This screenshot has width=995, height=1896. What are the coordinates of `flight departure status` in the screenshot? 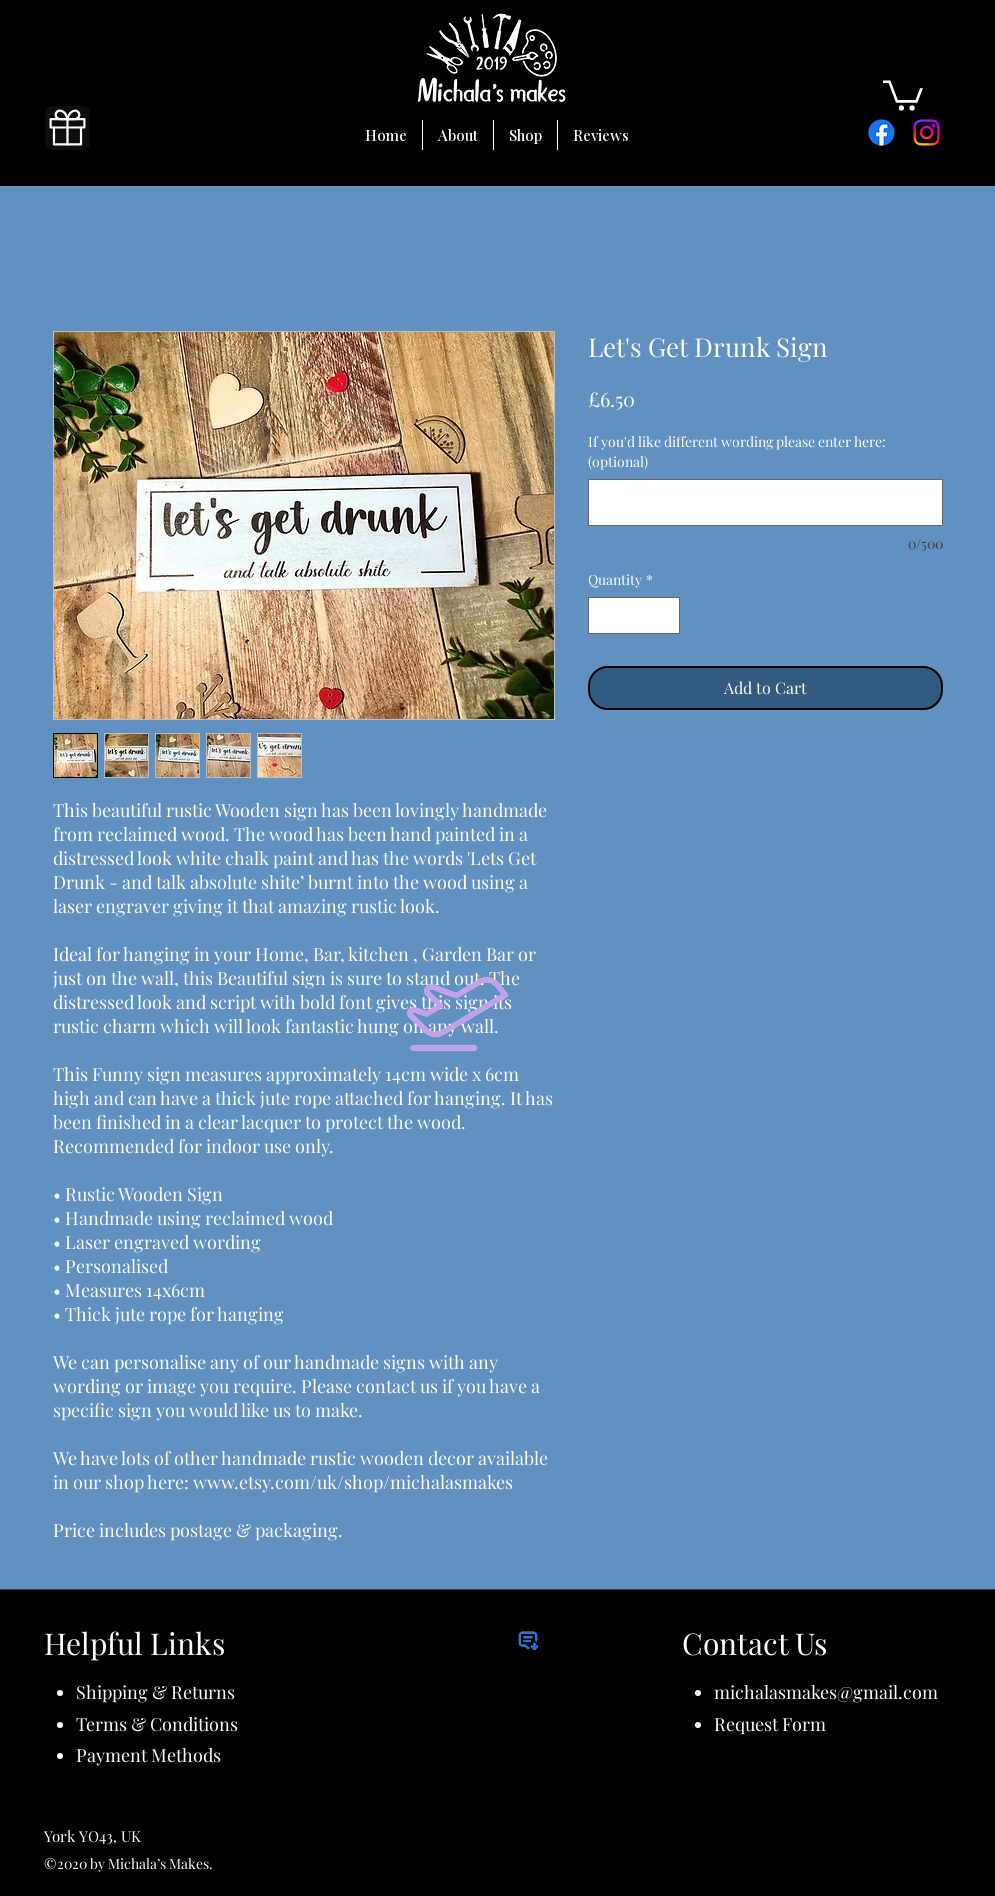 It's located at (457, 1010).